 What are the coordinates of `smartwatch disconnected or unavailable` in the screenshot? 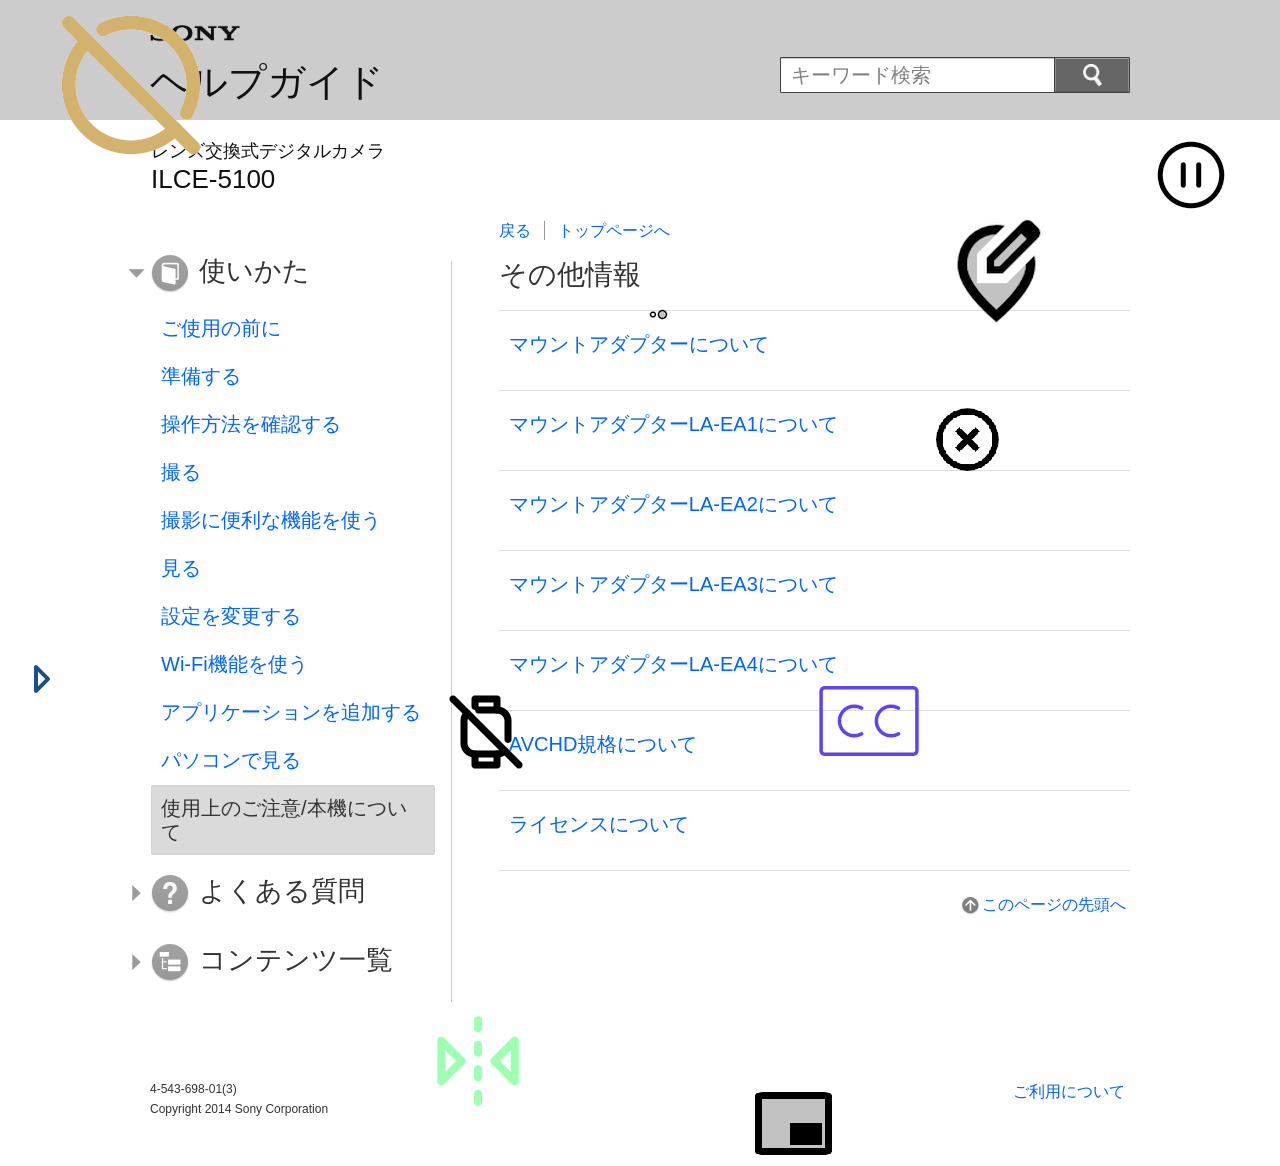 It's located at (486, 732).